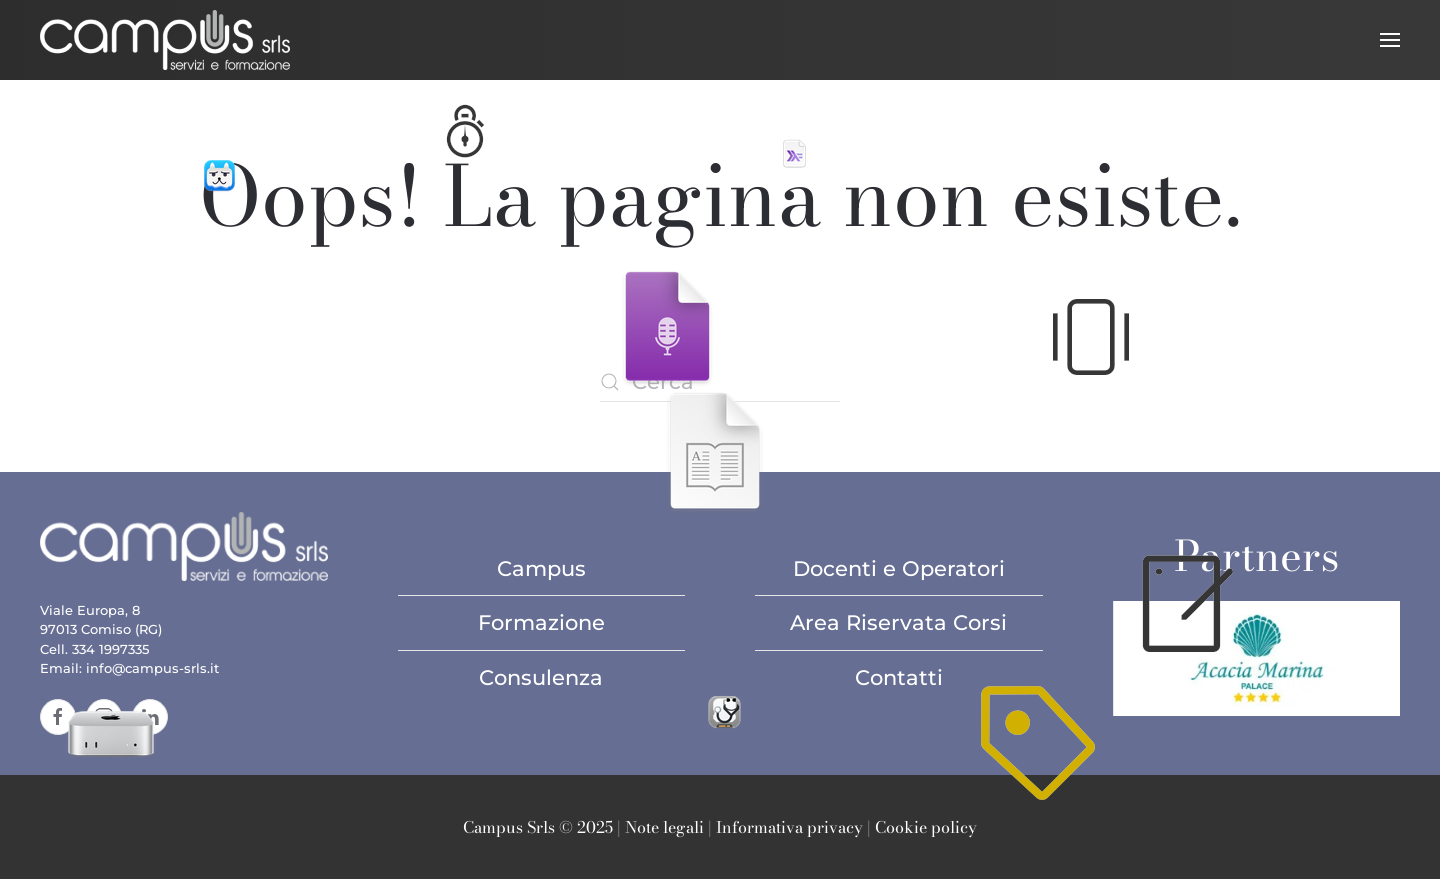  What do you see at coordinates (724, 712) in the screenshot?
I see `access disk health and diagnostic settings` at bounding box center [724, 712].